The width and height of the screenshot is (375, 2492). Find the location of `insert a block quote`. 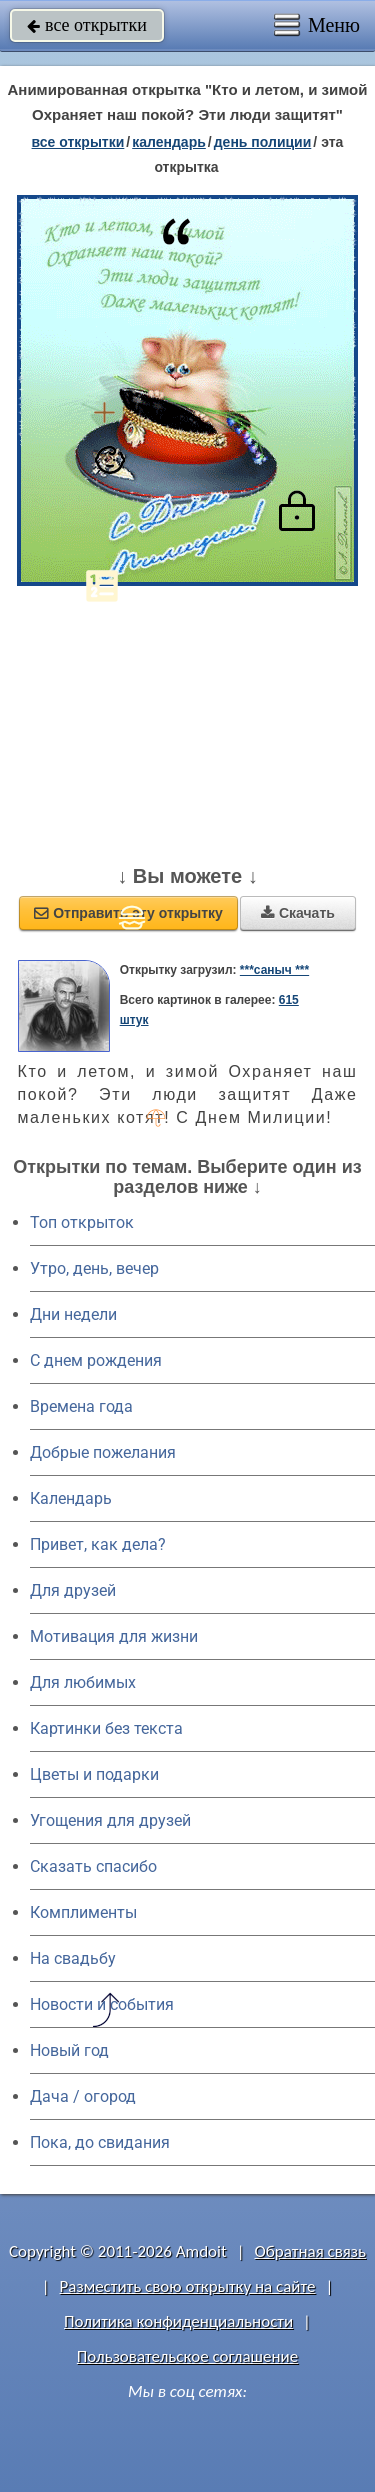

insert a block quote is located at coordinates (177, 231).